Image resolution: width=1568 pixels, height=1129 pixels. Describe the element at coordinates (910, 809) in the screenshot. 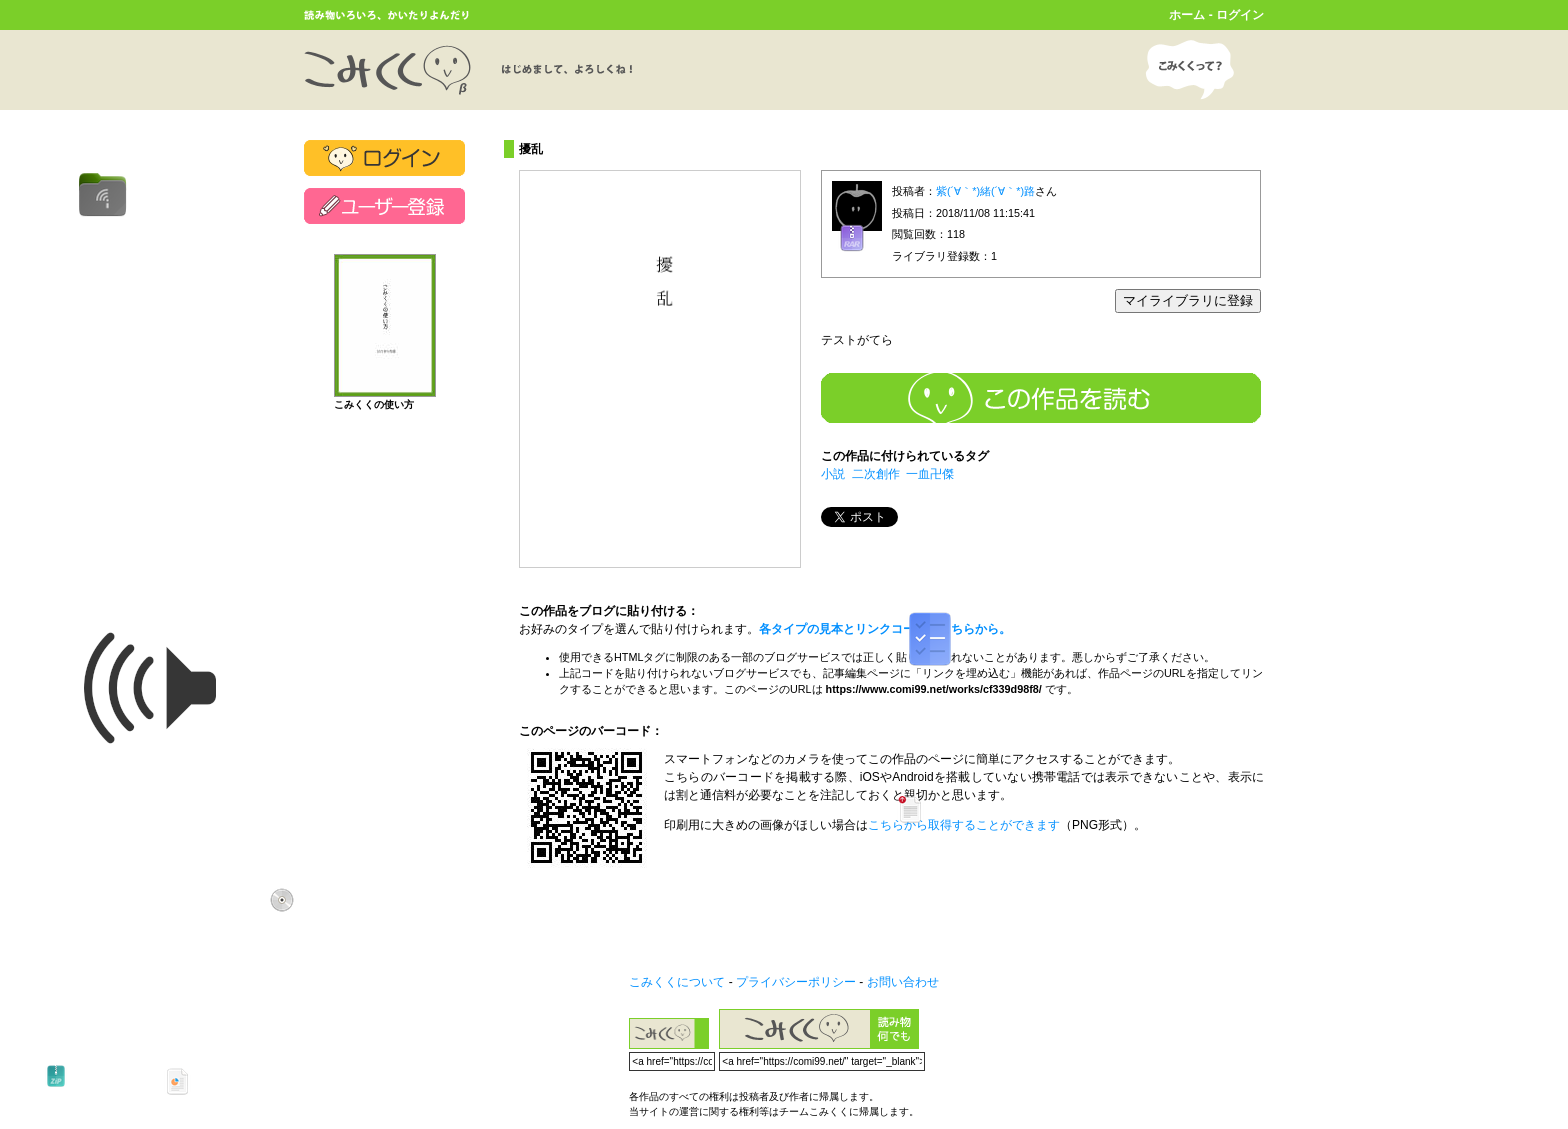

I see `send or share a document` at that location.